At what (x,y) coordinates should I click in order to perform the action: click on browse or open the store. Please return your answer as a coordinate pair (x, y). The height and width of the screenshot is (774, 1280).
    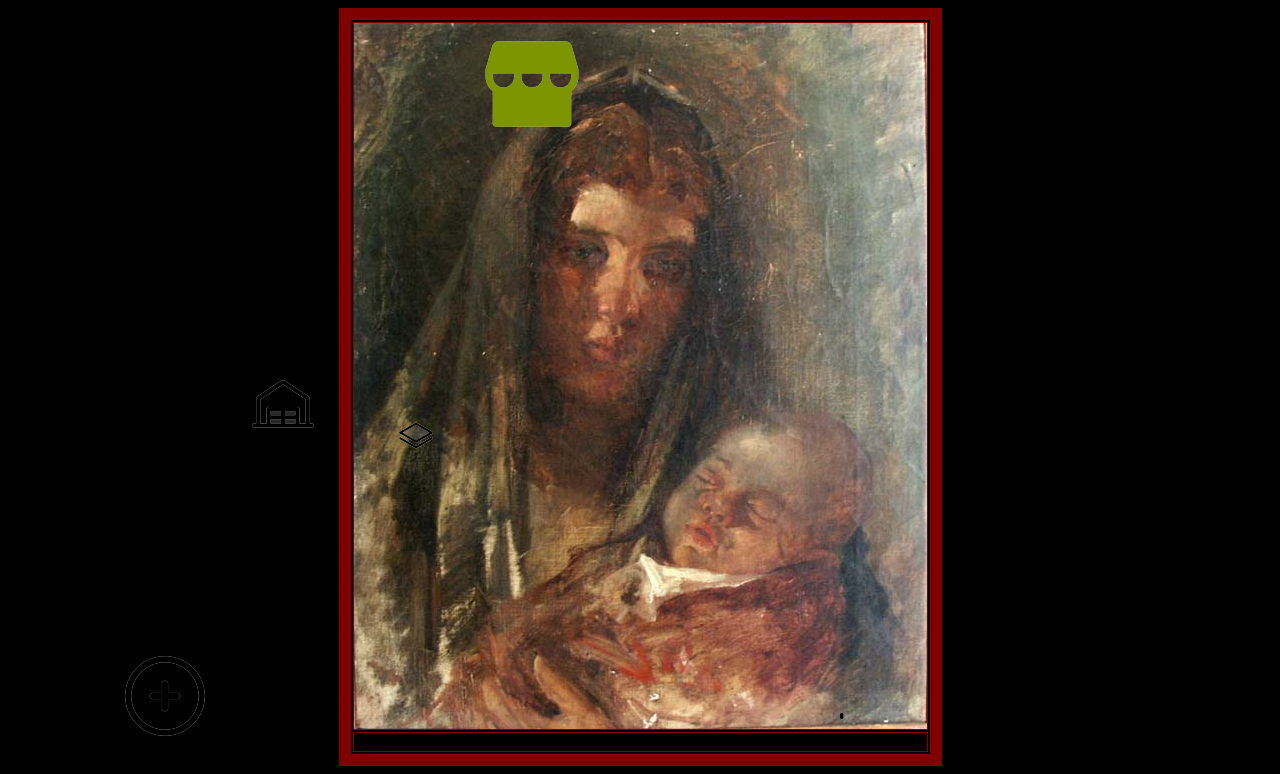
    Looking at the image, I should click on (532, 84).